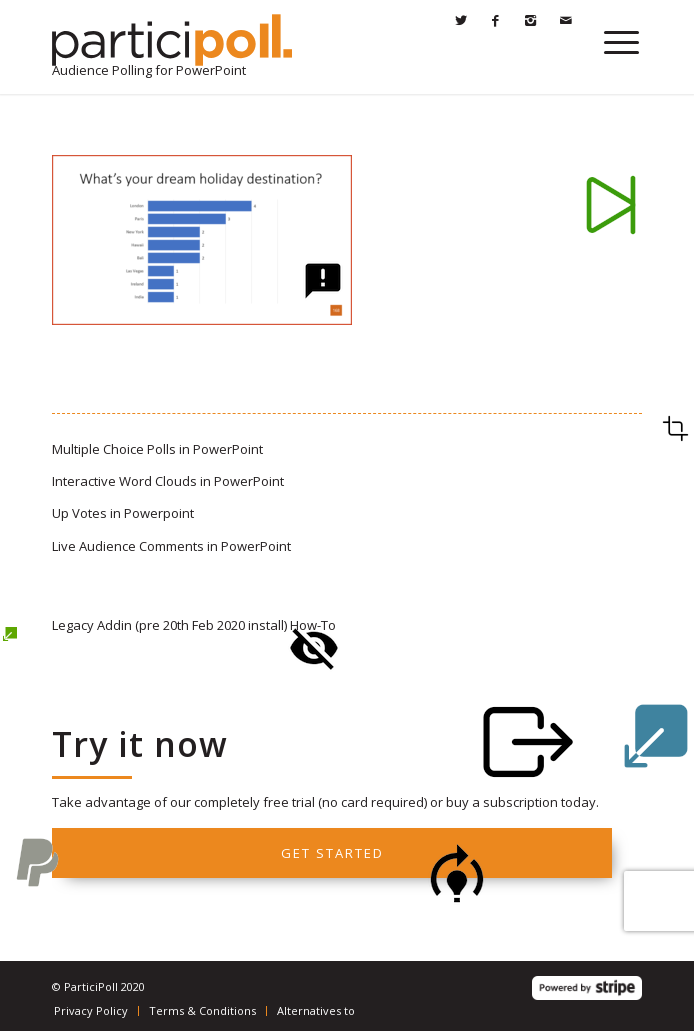  Describe the element at coordinates (37, 862) in the screenshot. I see `pay with PayPal` at that location.